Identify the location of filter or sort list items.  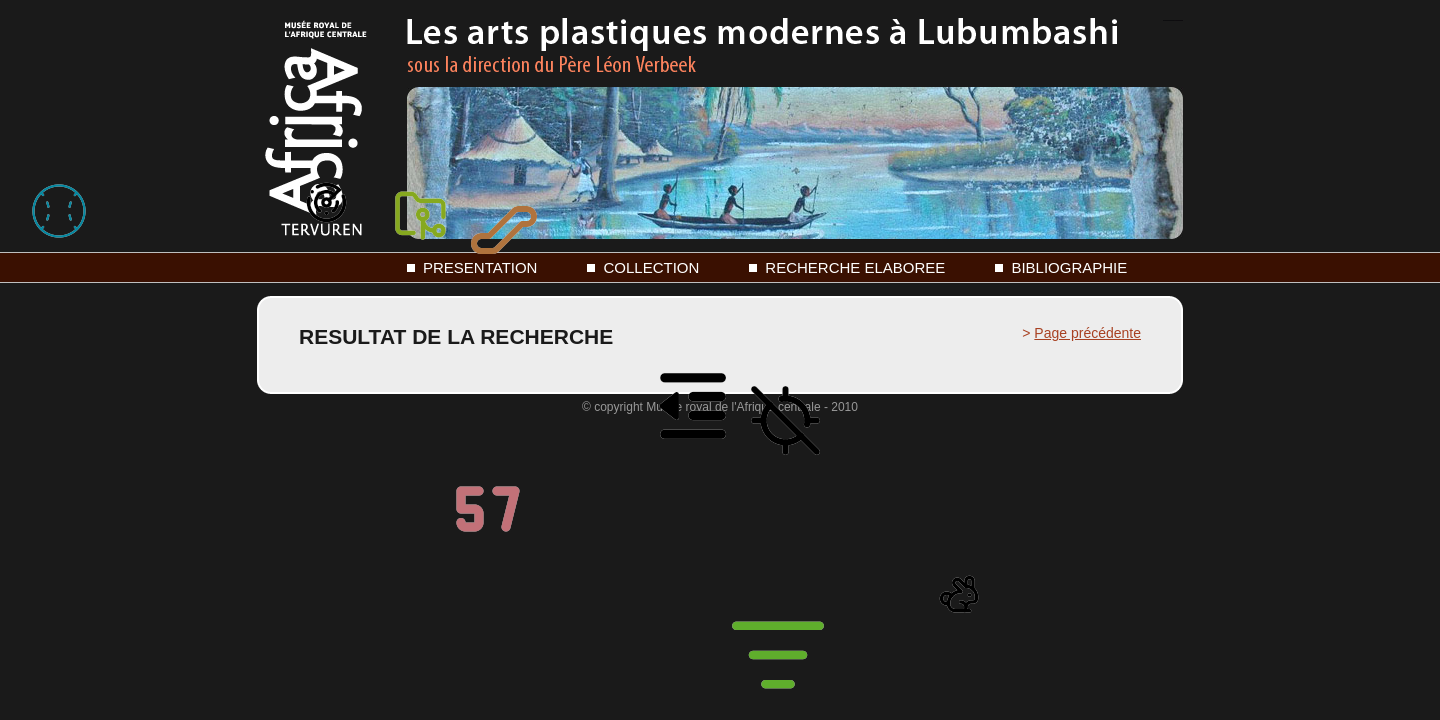
(778, 655).